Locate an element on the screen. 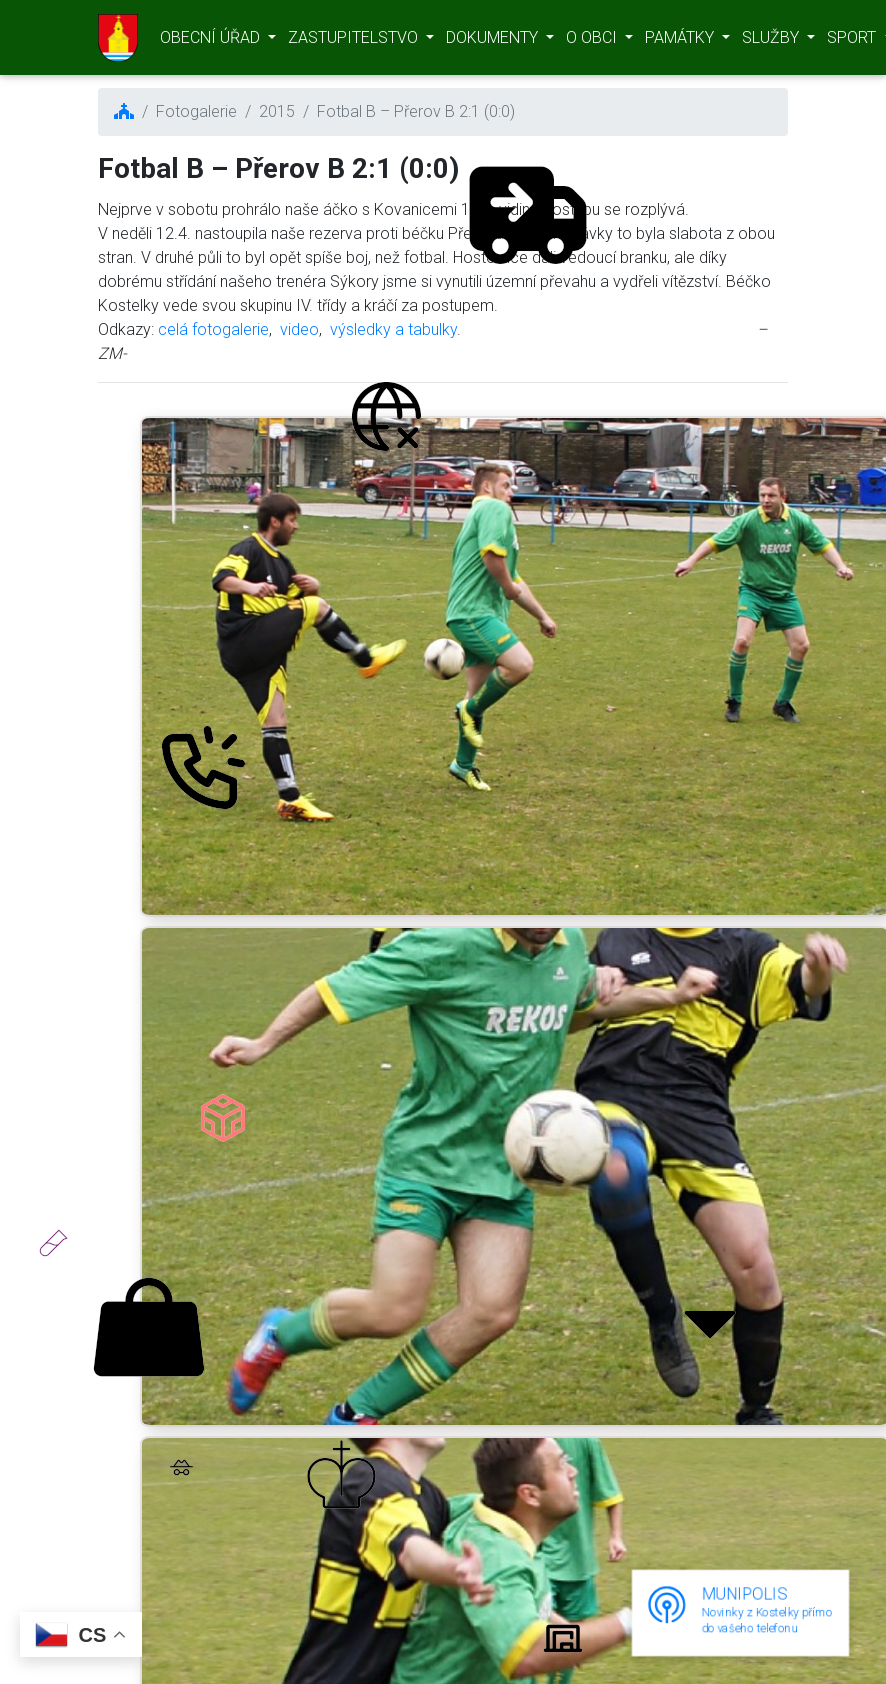 The image size is (886, 1684). open CodeSandbox development environment is located at coordinates (223, 1118).